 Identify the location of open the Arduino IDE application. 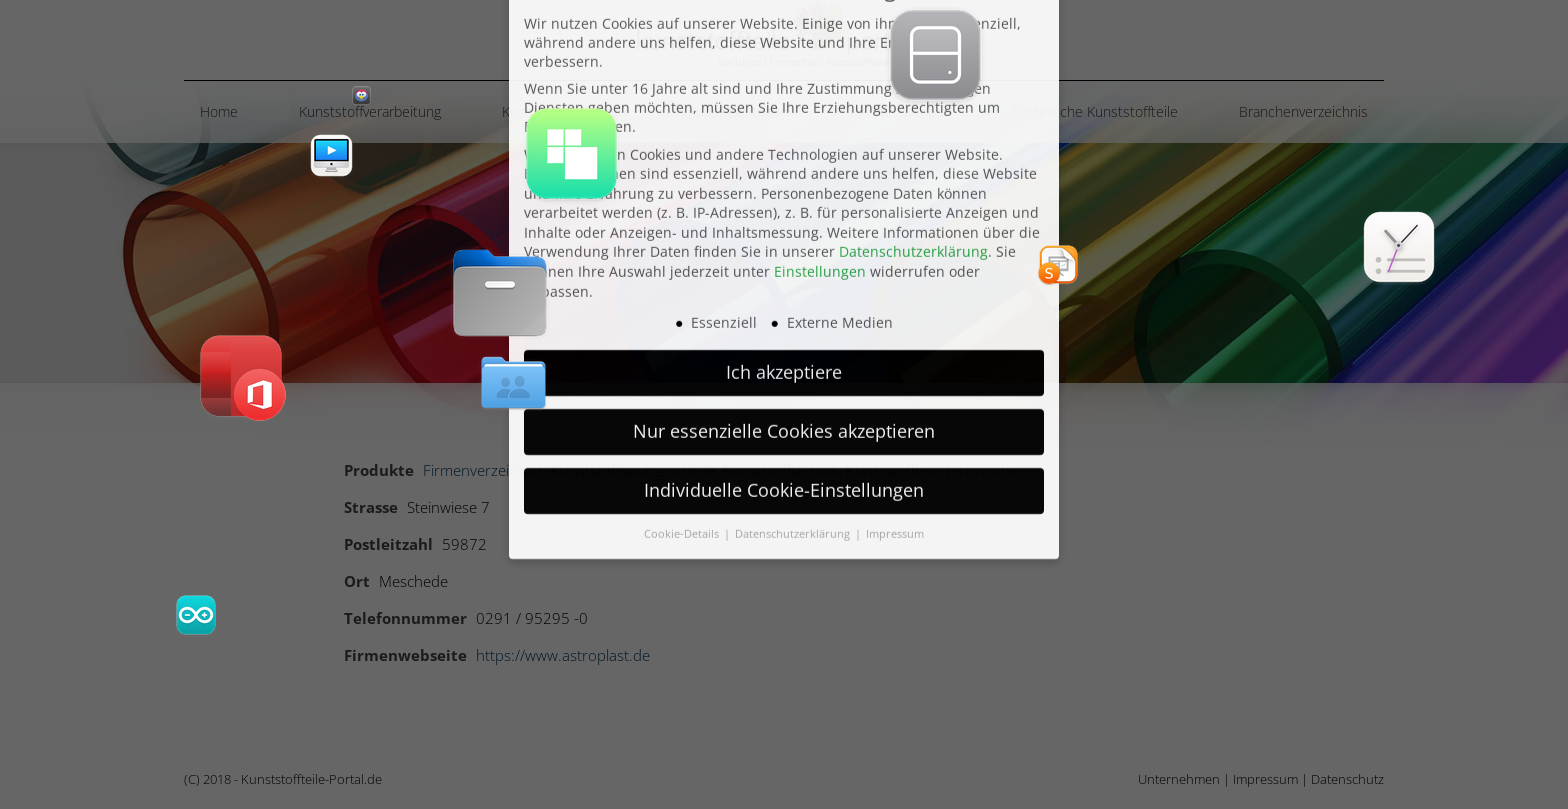
(196, 615).